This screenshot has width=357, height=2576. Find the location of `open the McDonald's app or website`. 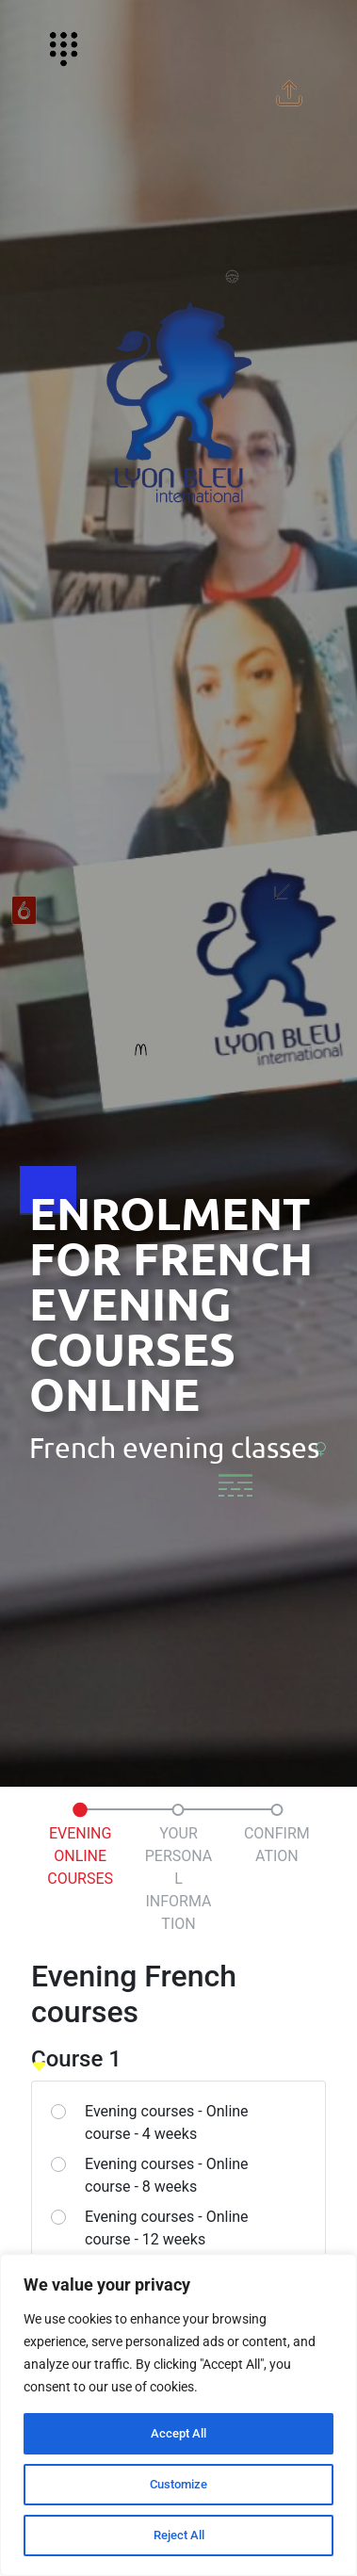

open the McDonald's app or website is located at coordinates (140, 1049).